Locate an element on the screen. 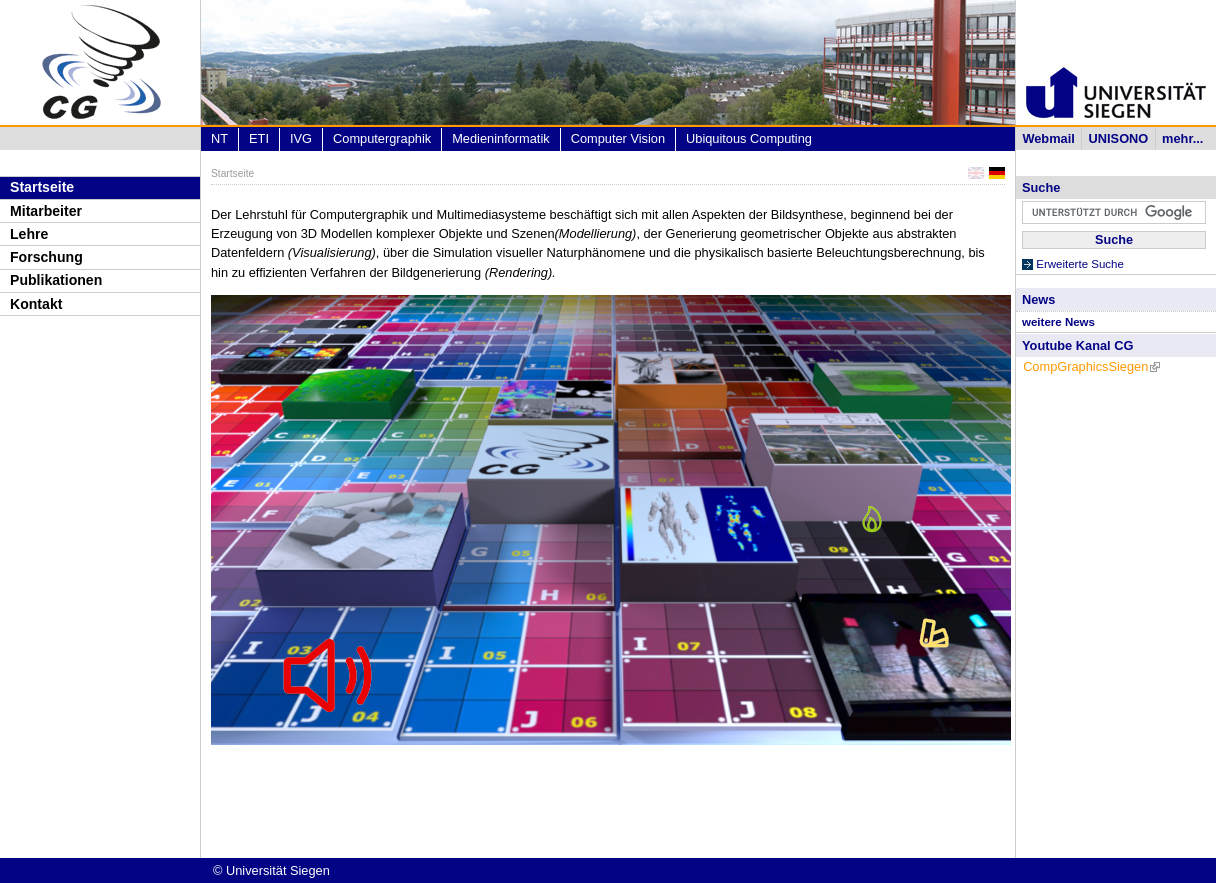 The image size is (1216, 883). open color palette or theme options is located at coordinates (933, 634).